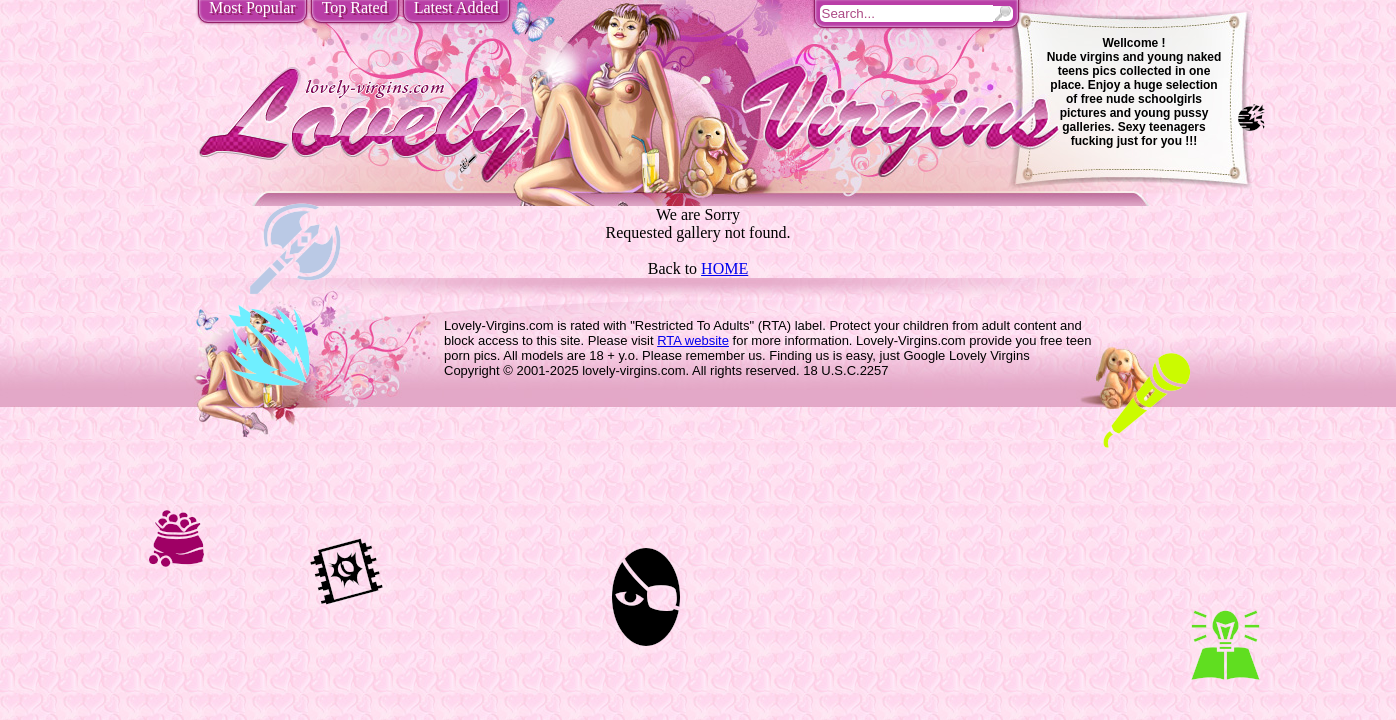 Image resolution: width=1396 pixels, height=720 pixels. What do you see at coordinates (646, 597) in the screenshot?
I see `select pirate or rogue character class` at bounding box center [646, 597].